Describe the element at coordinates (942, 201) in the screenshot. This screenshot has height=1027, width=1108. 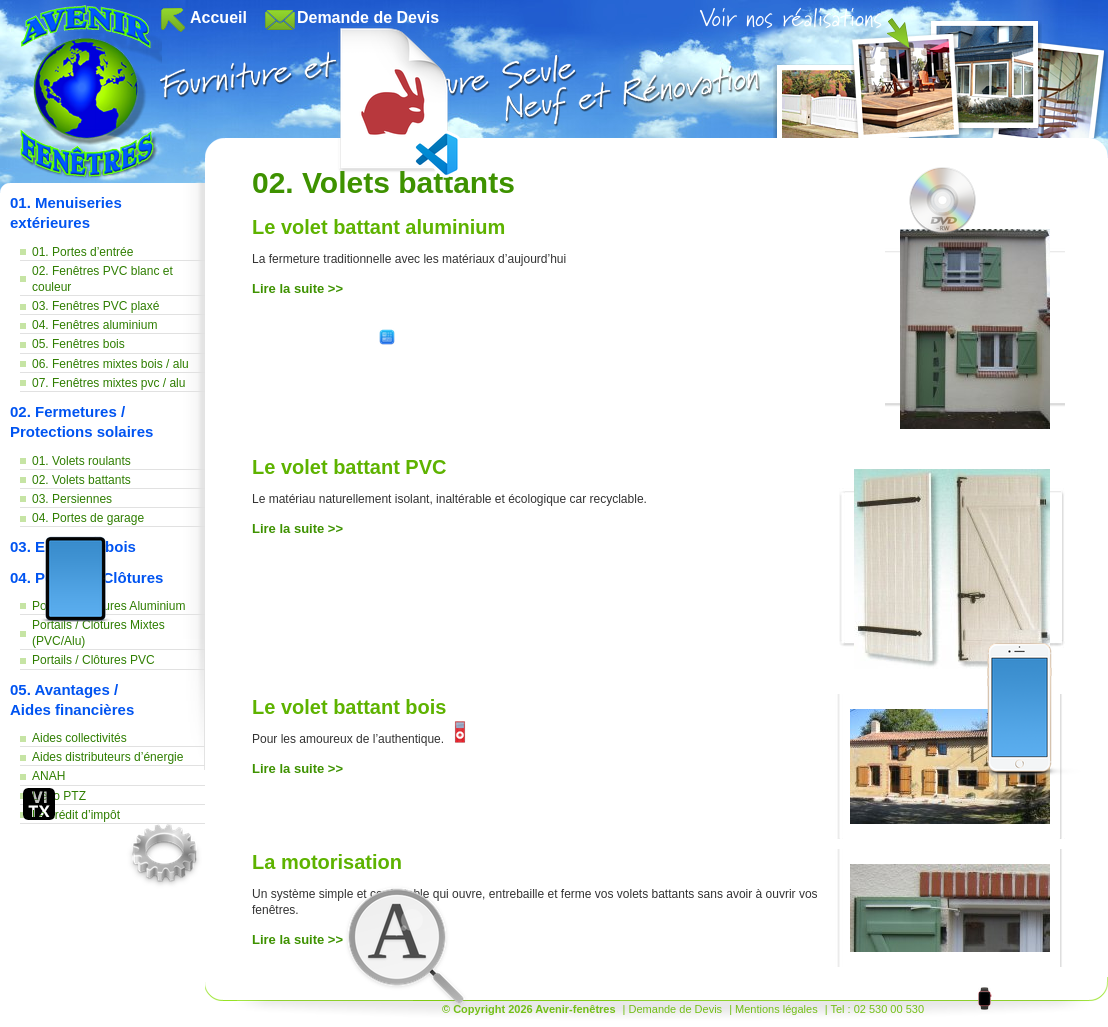
I see `access DVD-RW drive or disc contents` at that location.